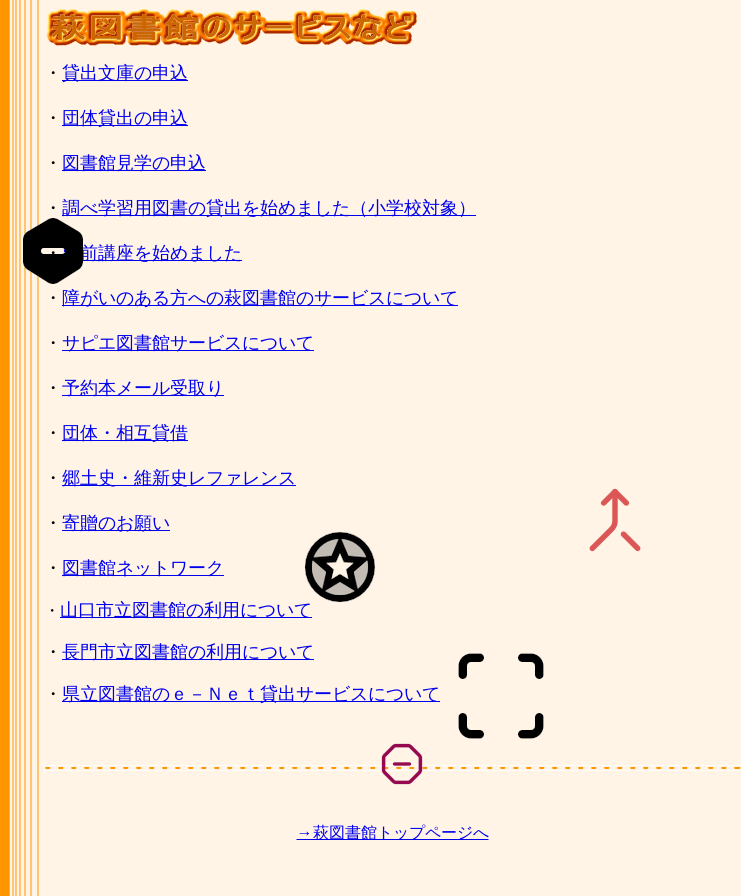  Describe the element at coordinates (615, 520) in the screenshot. I see `merge branches or items together` at that location.